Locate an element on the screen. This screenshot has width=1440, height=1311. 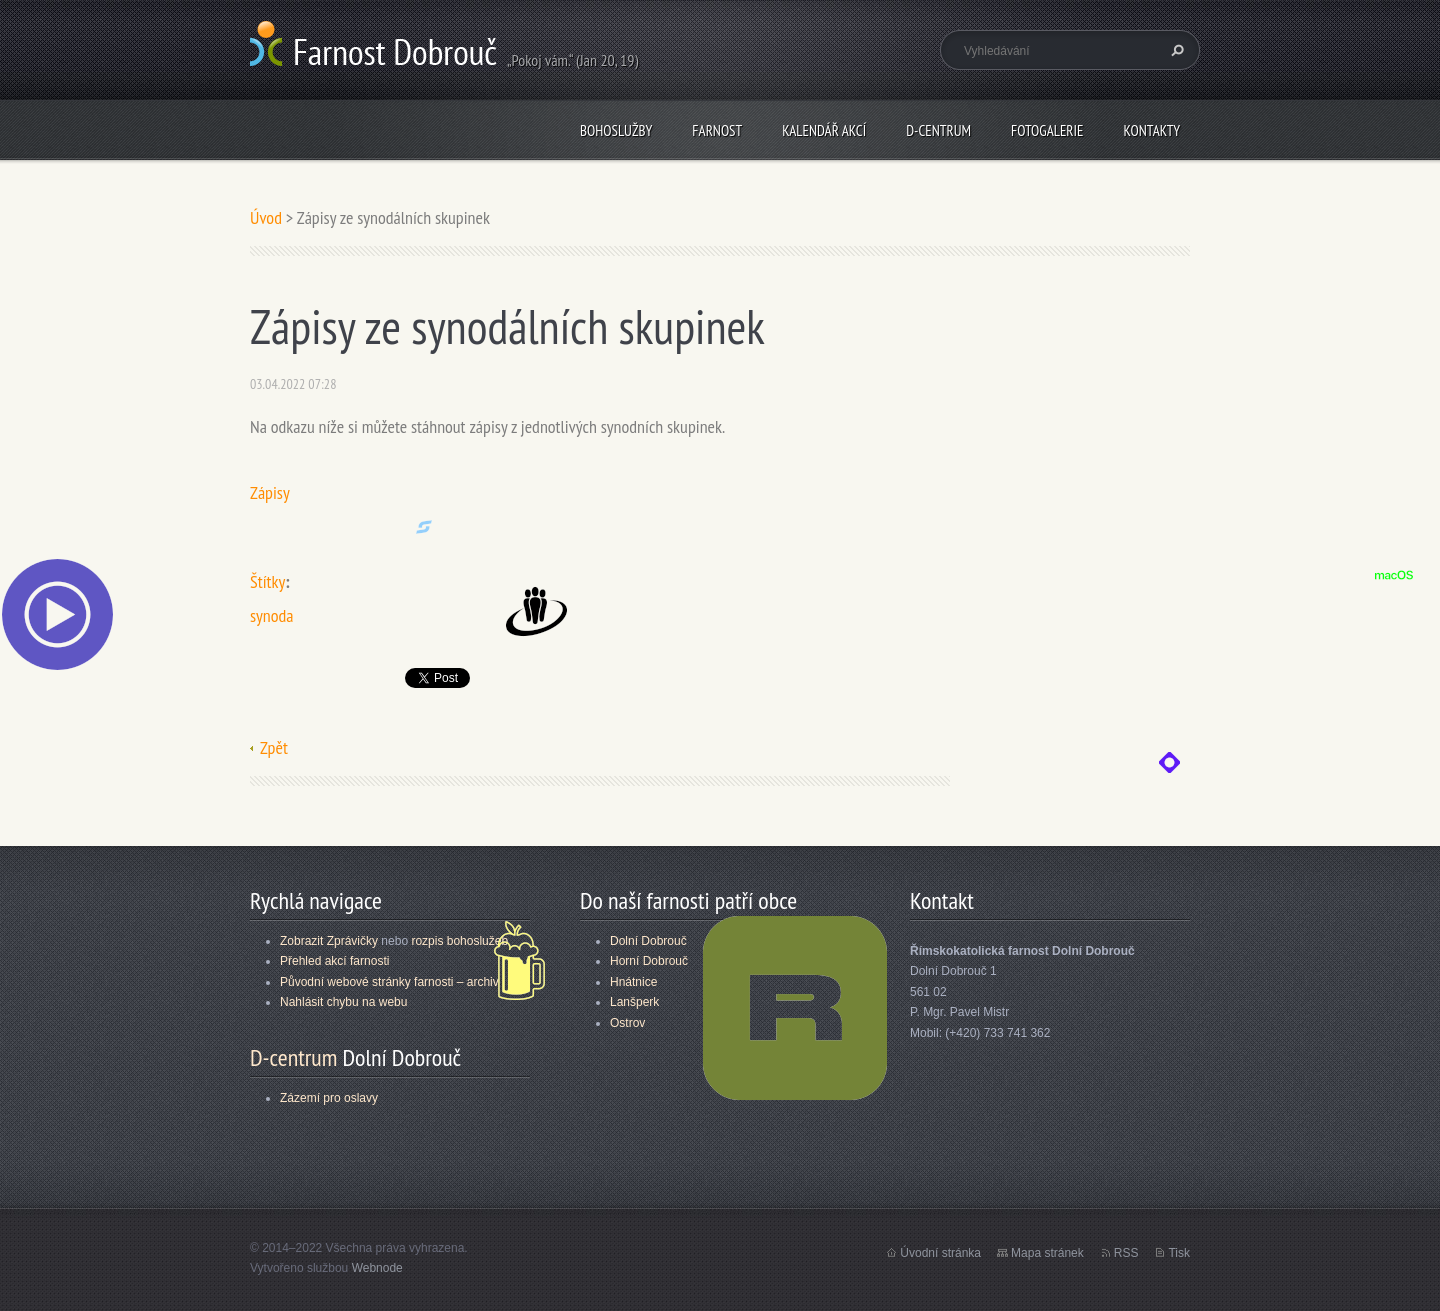
open youtube music app is located at coordinates (57, 614).